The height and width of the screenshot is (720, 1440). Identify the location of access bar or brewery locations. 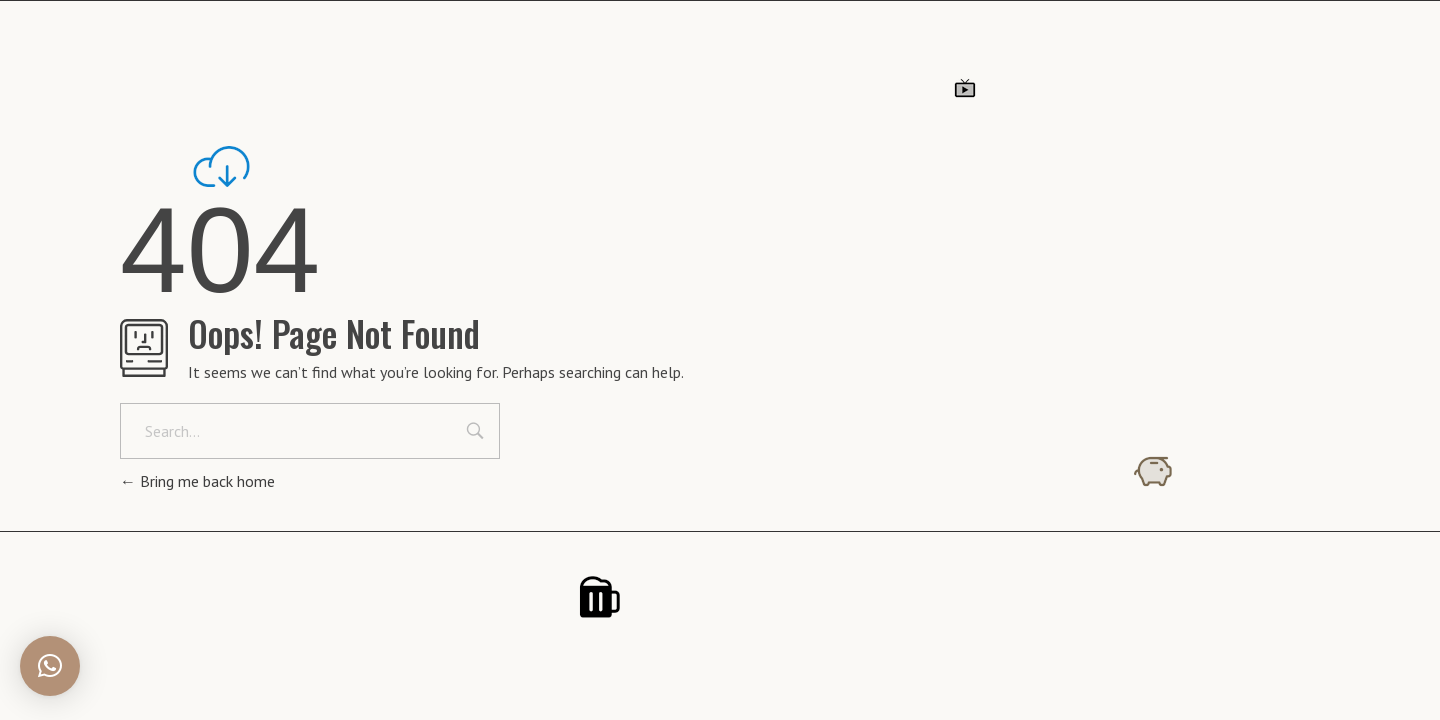
(597, 598).